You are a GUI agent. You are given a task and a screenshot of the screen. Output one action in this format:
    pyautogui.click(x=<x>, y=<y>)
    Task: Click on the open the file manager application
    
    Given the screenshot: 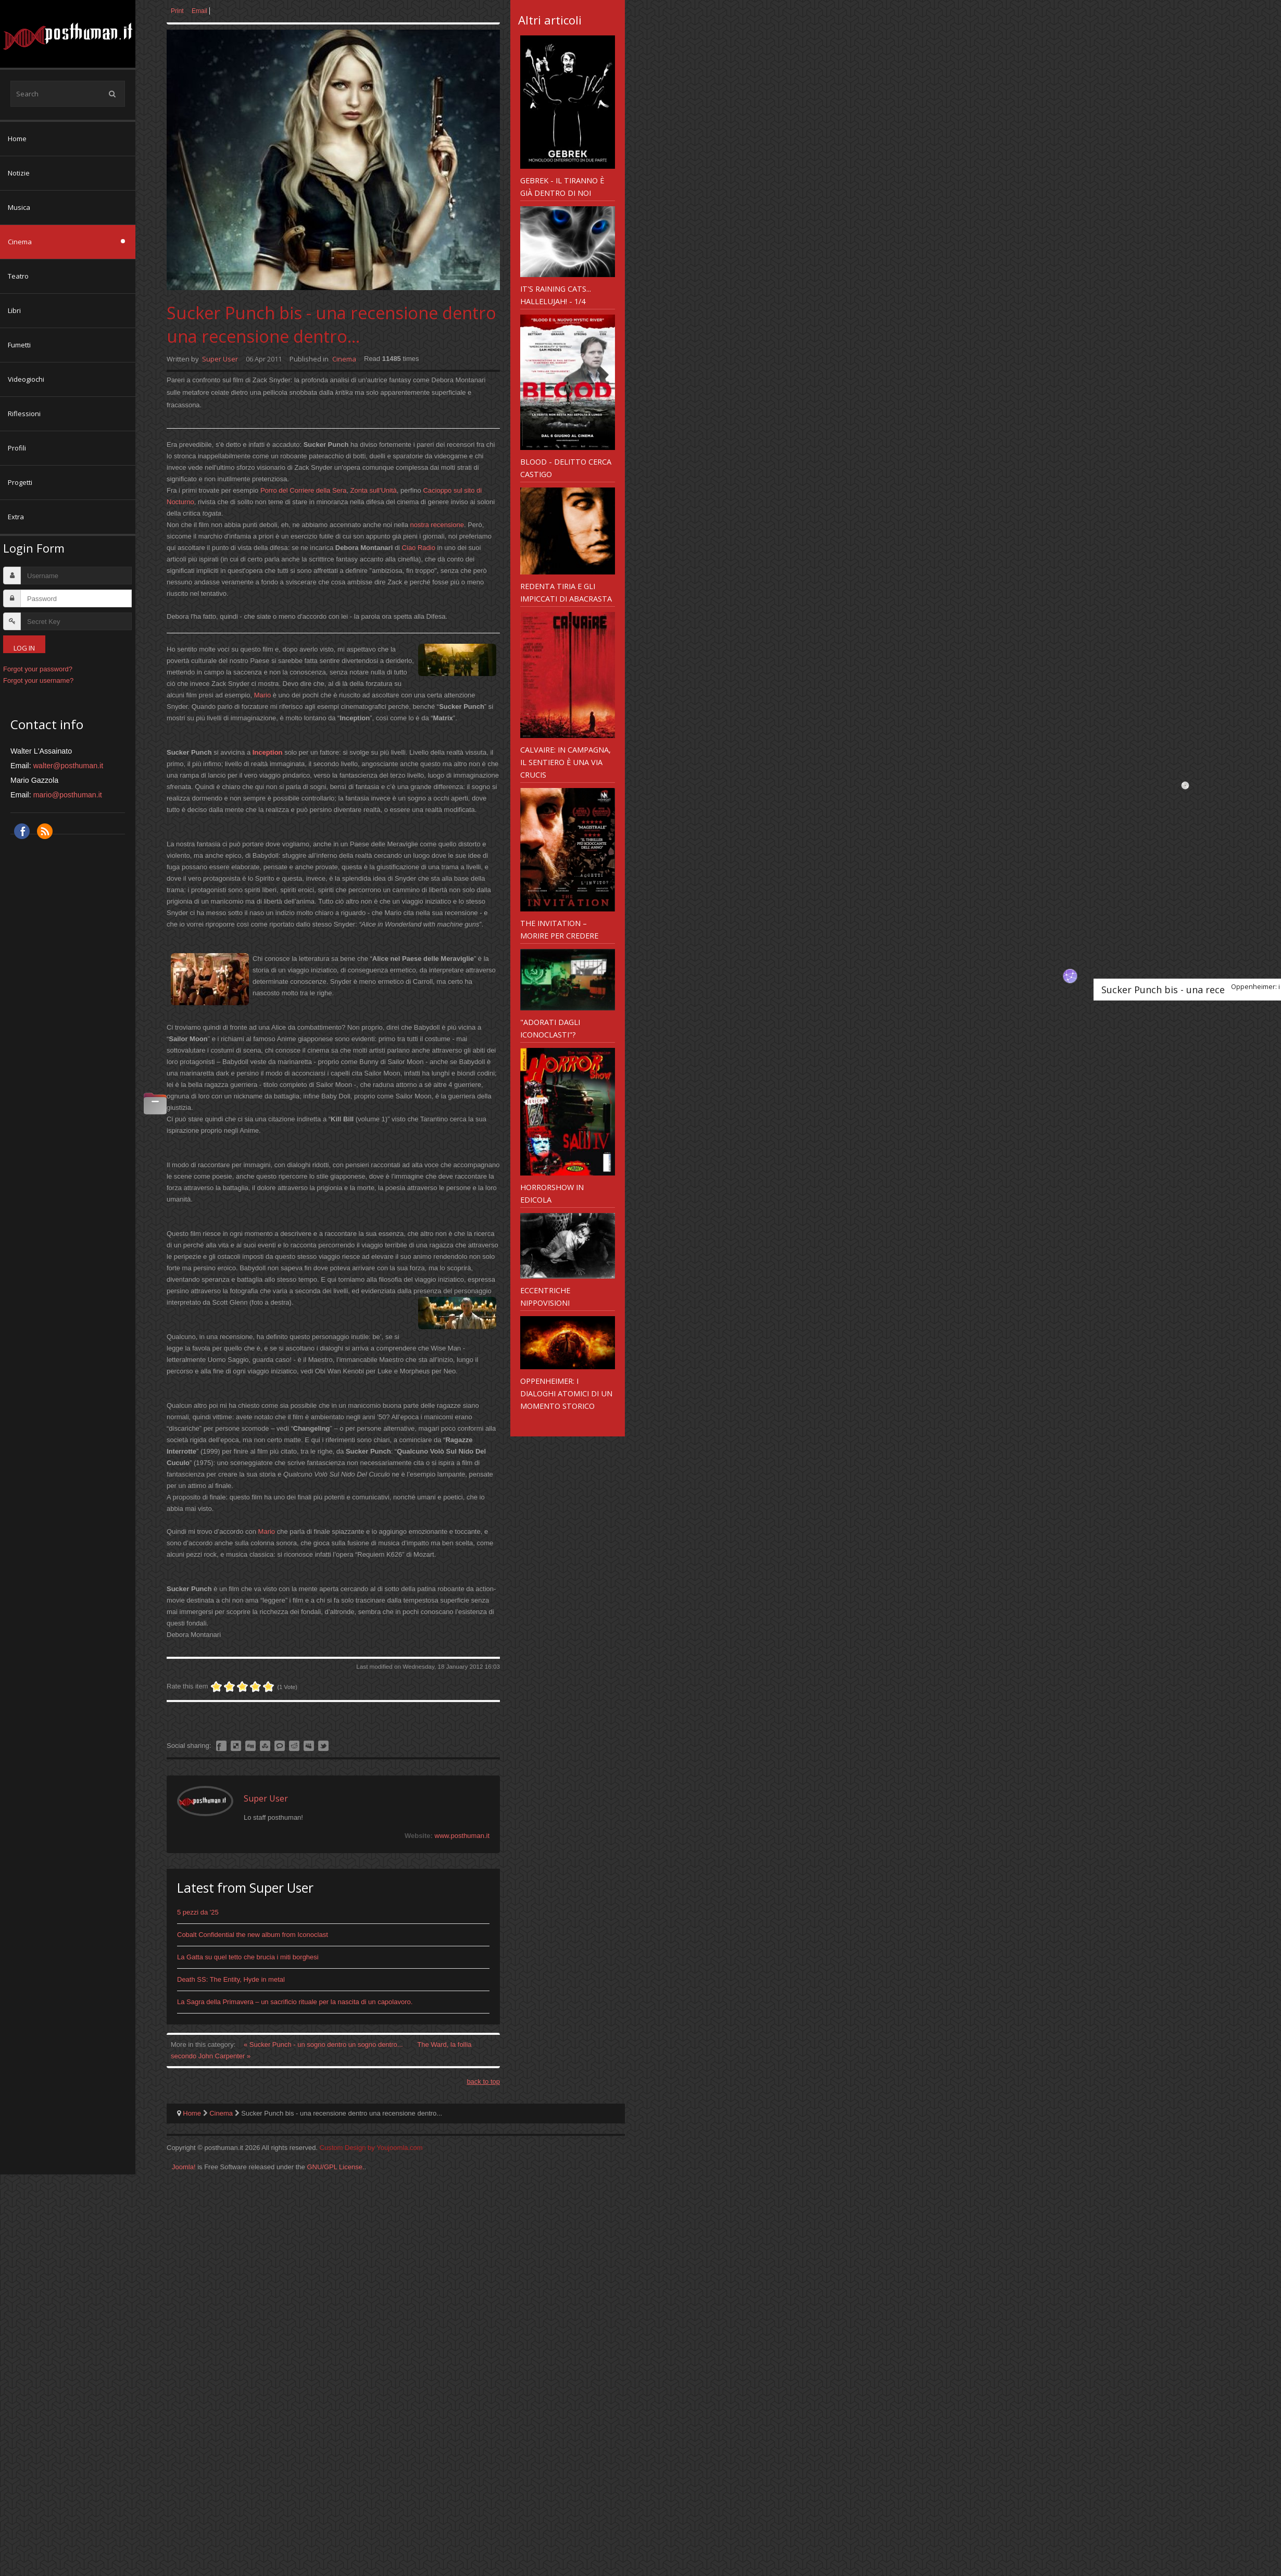 What is the action you would take?
    pyautogui.click(x=155, y=1104)
    